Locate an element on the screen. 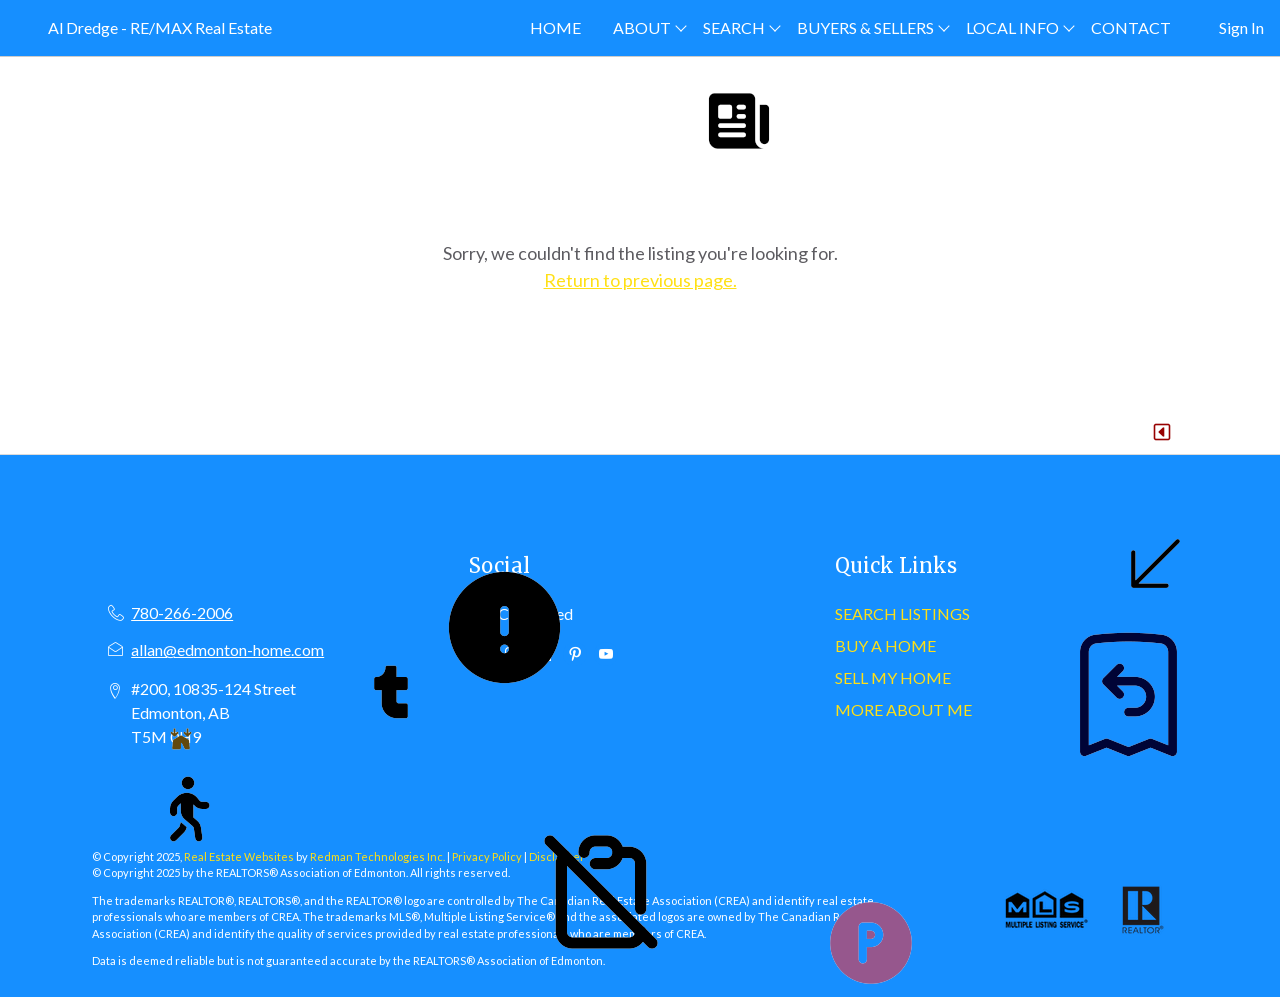 The image size is (1280, 998). navigate to previous or back is located at coordinates (1155, 563).